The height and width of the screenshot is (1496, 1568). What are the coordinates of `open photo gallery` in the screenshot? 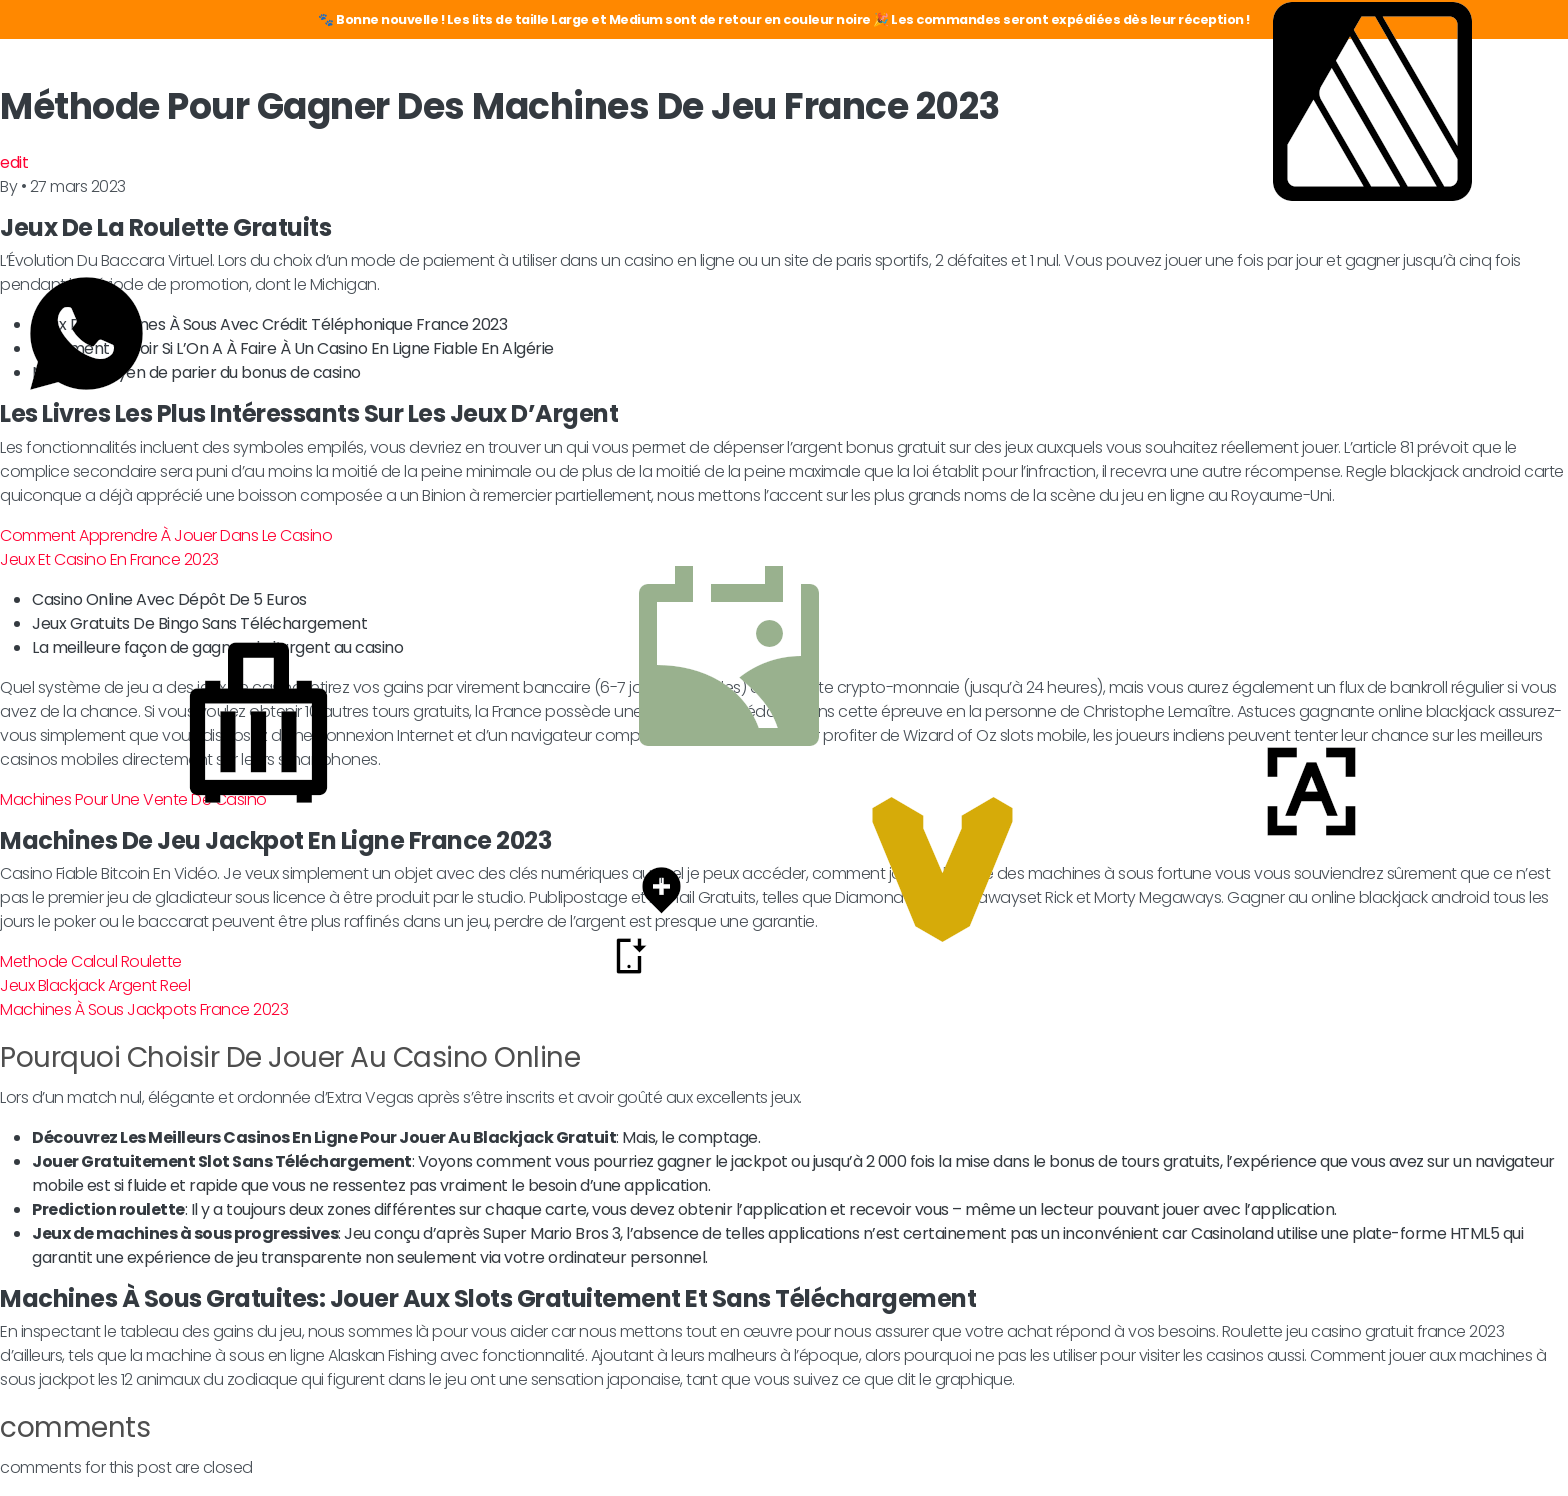 It's located at (729, 665).